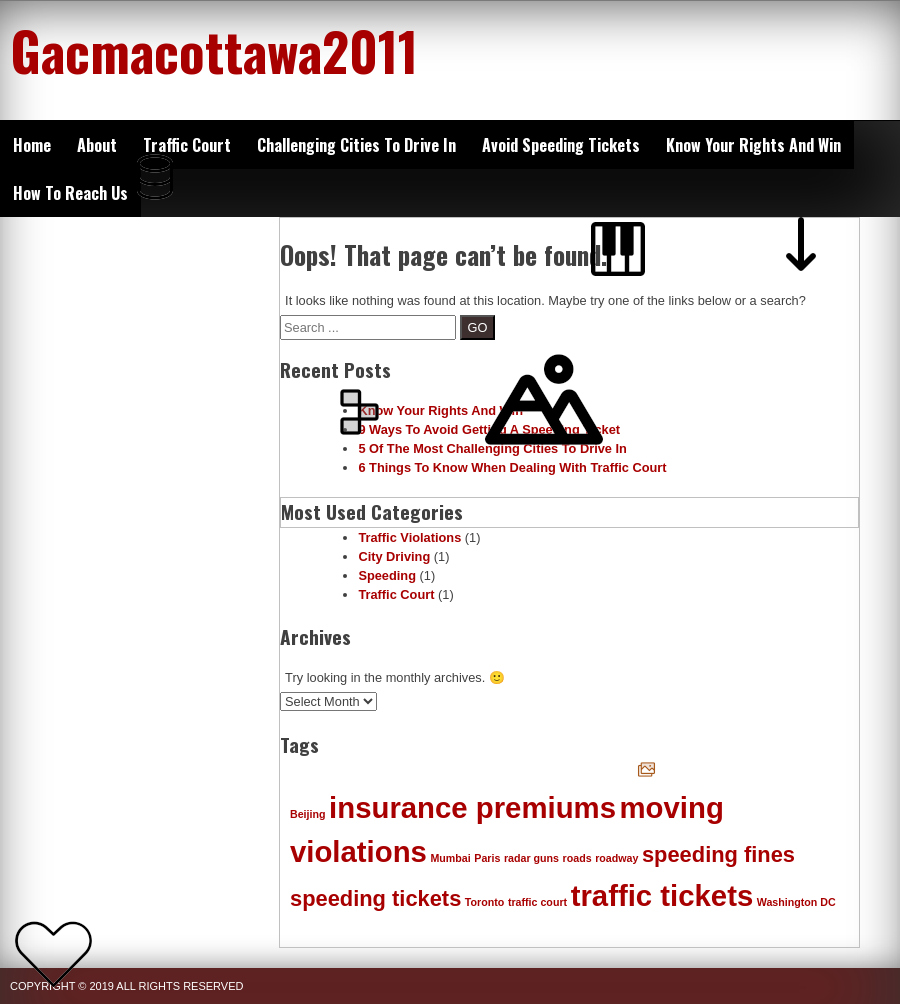 The width and height of the screenshot is (900, 1004). What do you see at coordinates (646, 769) in the screenshot?
I see `view photo gallery or image library` at bounding box center [646, 769].